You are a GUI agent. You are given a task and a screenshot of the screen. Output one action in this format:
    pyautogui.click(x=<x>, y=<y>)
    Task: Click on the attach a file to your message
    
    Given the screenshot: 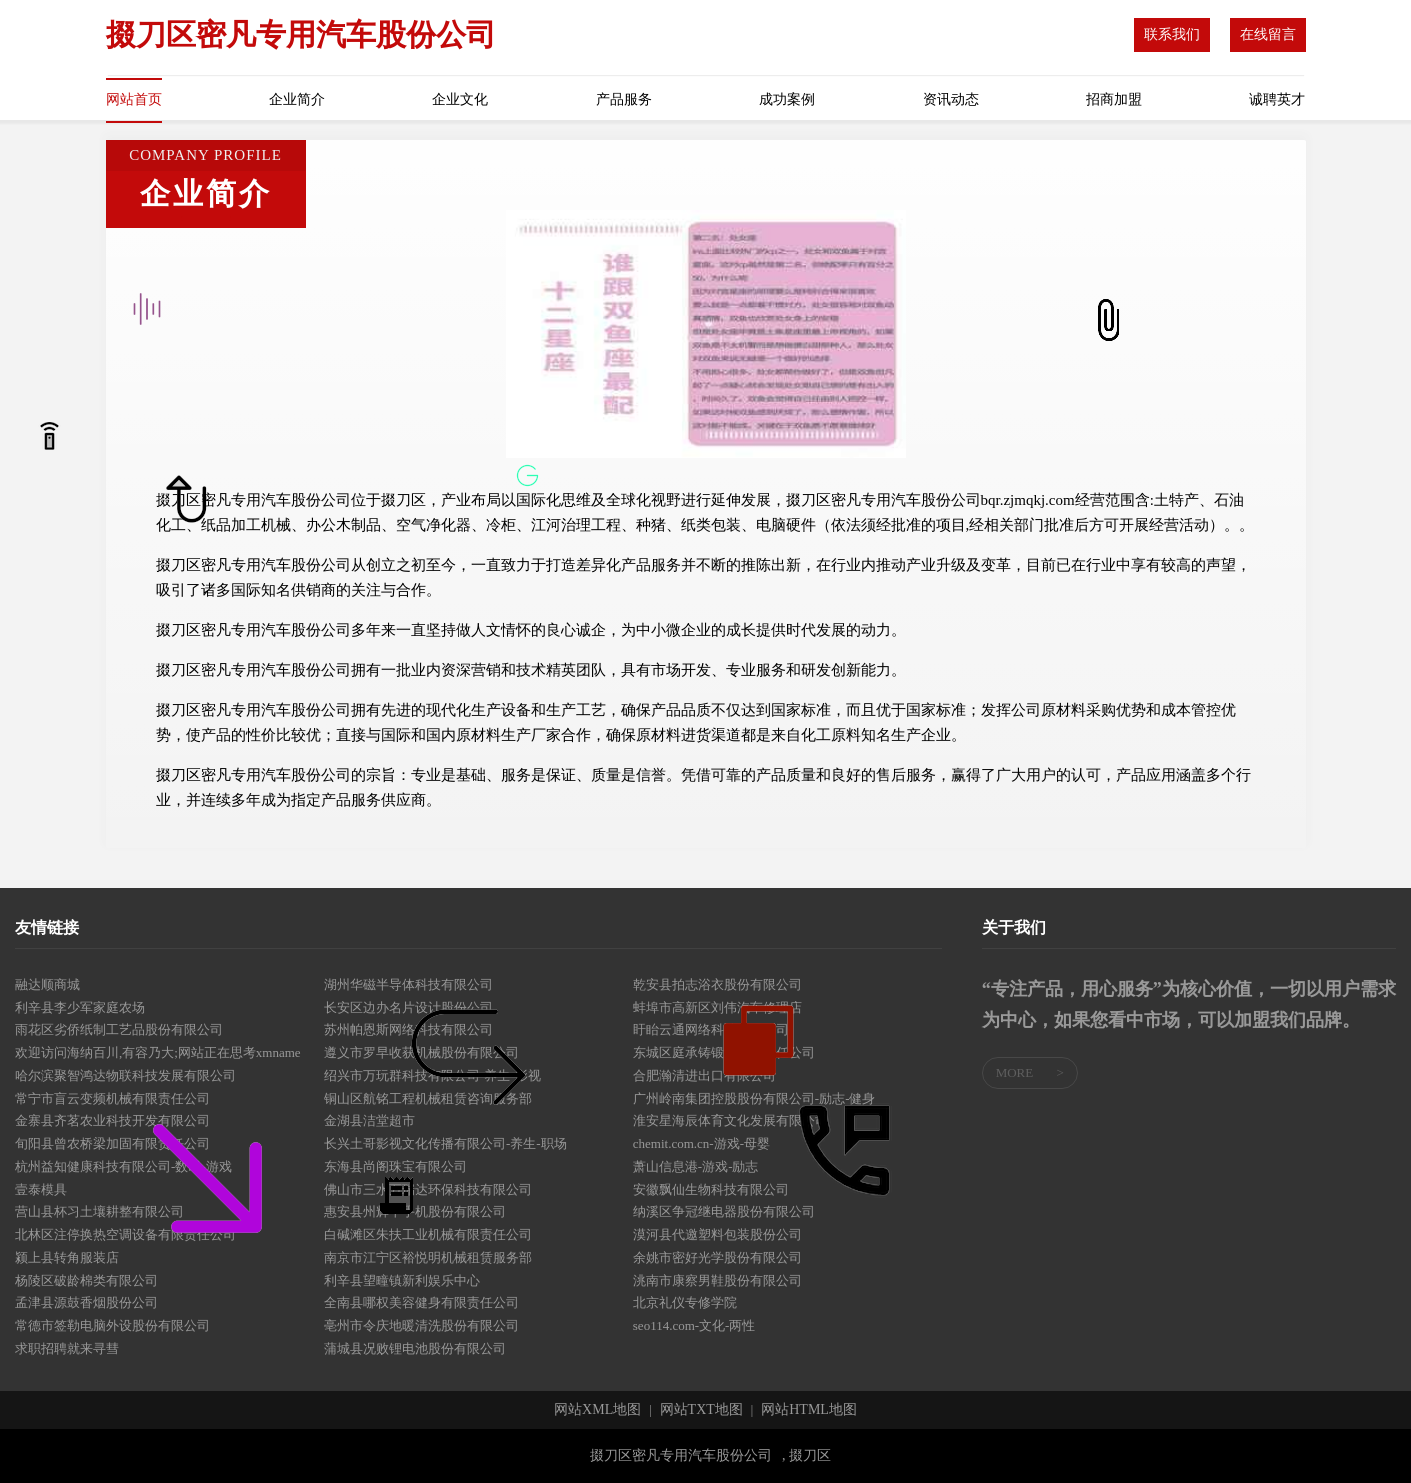 What is the action you would take?
    pyautogui.click(x=1108, y=320)
    